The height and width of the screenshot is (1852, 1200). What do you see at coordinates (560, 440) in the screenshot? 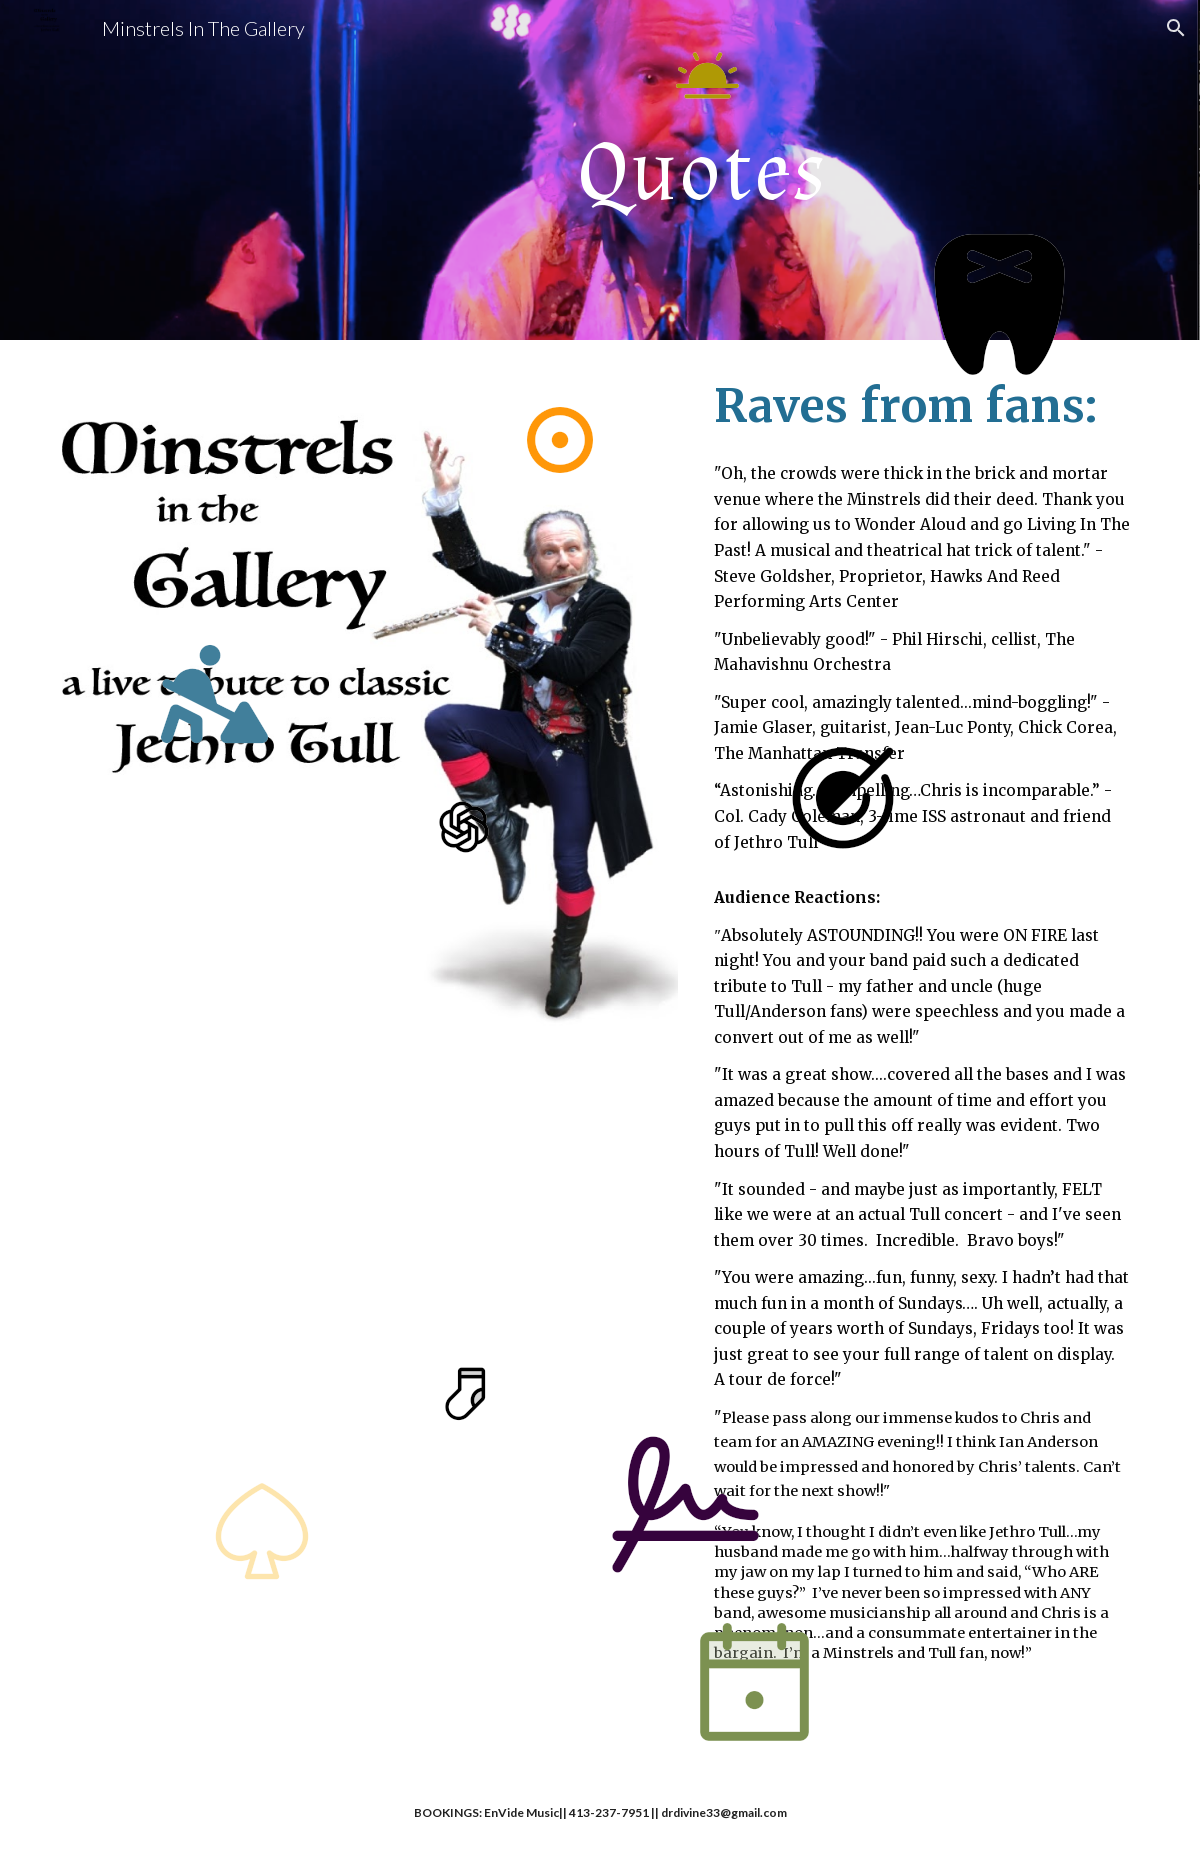
I see `start recording audio or video` at bounding box center [560, 440].